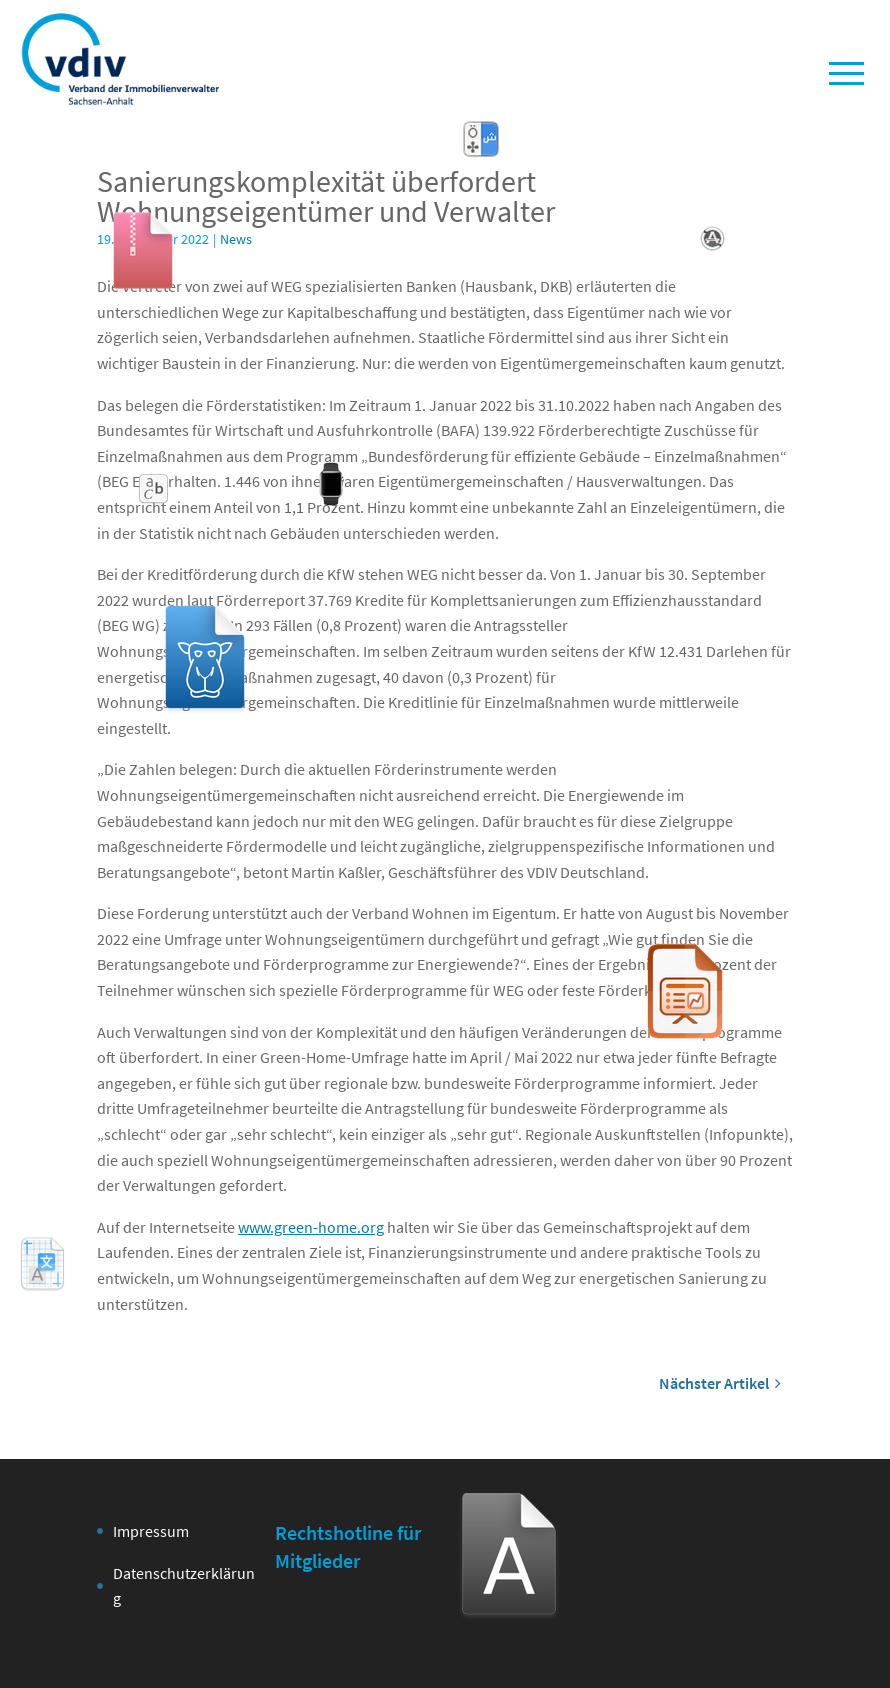 Image resolution: width=890 pixels, height=1688 pixels. I want to click on apple watch device icon, so click(331, 484).